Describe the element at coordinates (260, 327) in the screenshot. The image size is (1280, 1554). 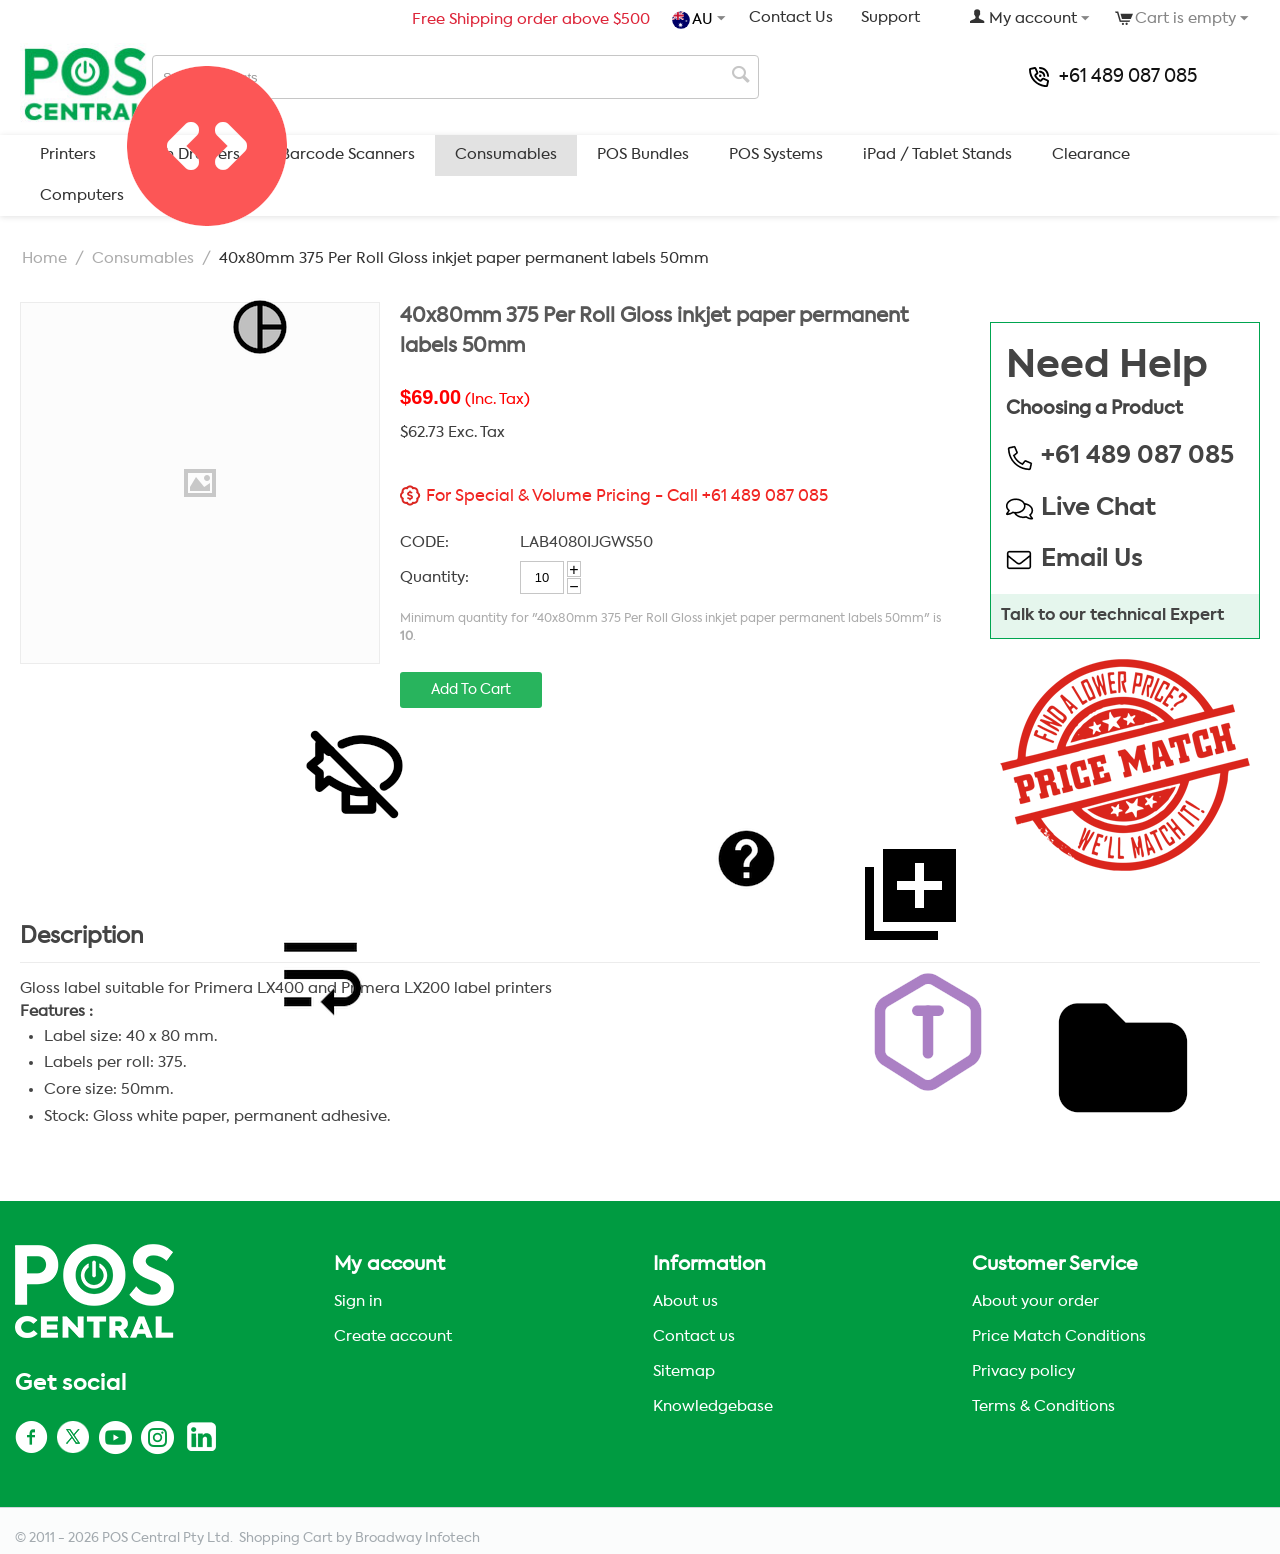
I see `view data breakdown or statistics` at that location.